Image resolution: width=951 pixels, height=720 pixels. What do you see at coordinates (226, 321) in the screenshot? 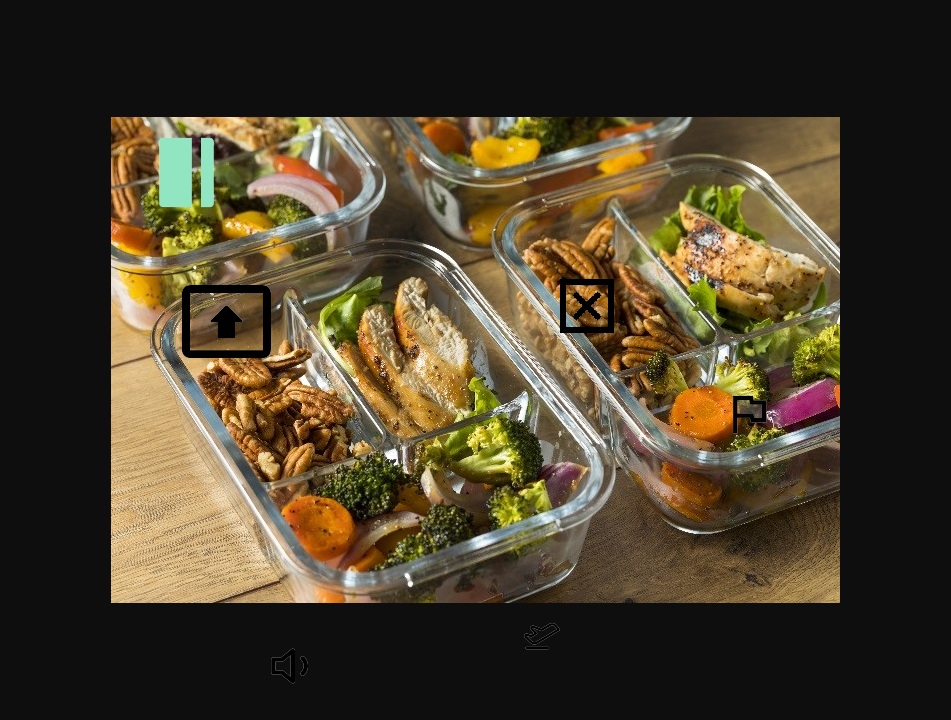
I see `present to all participants` at bounding box center [226, 321].